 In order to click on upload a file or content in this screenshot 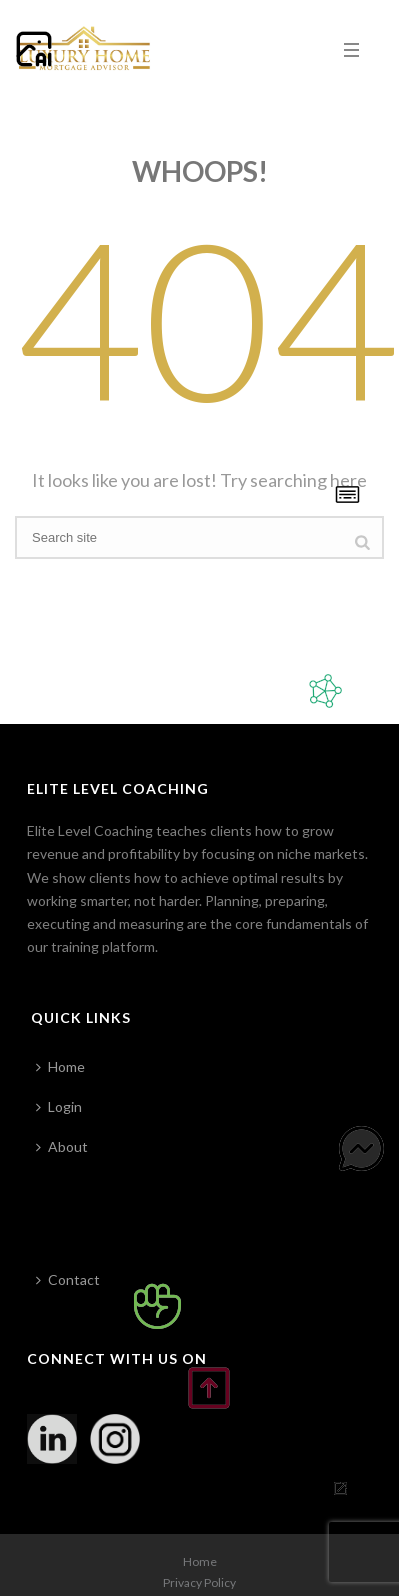, I will do `click(209, 1388)`.